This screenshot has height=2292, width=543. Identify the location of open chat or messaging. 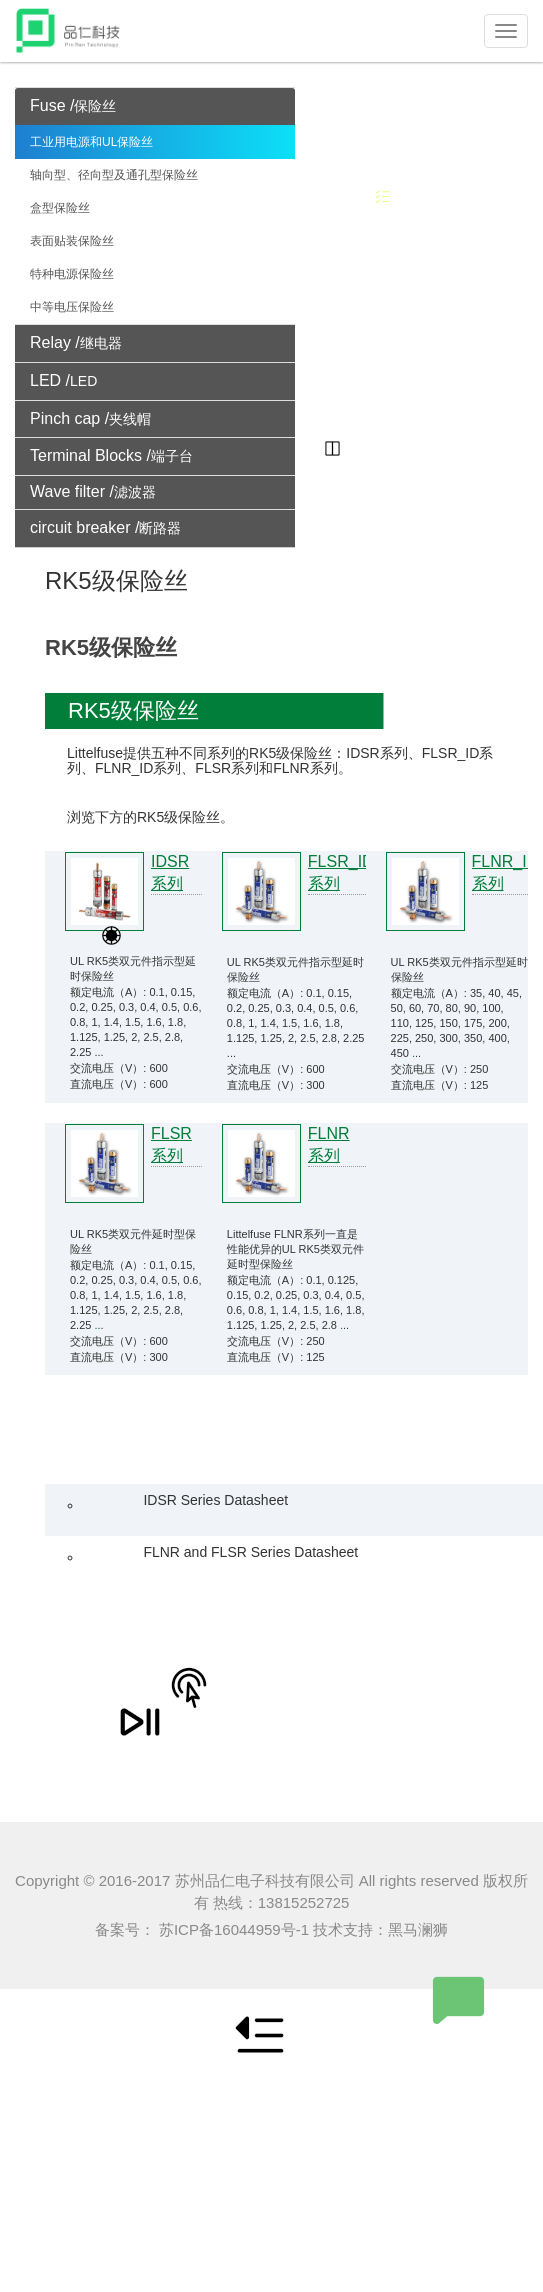
(458, 1996).